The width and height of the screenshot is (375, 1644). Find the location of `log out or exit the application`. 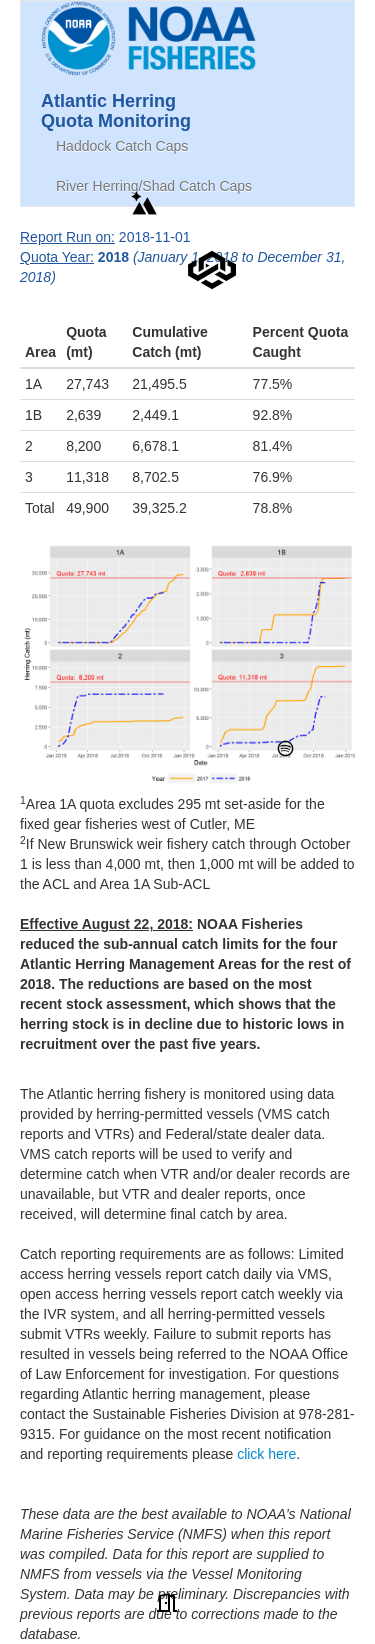

log out or exit the application is located at coordinates (167, 1603).